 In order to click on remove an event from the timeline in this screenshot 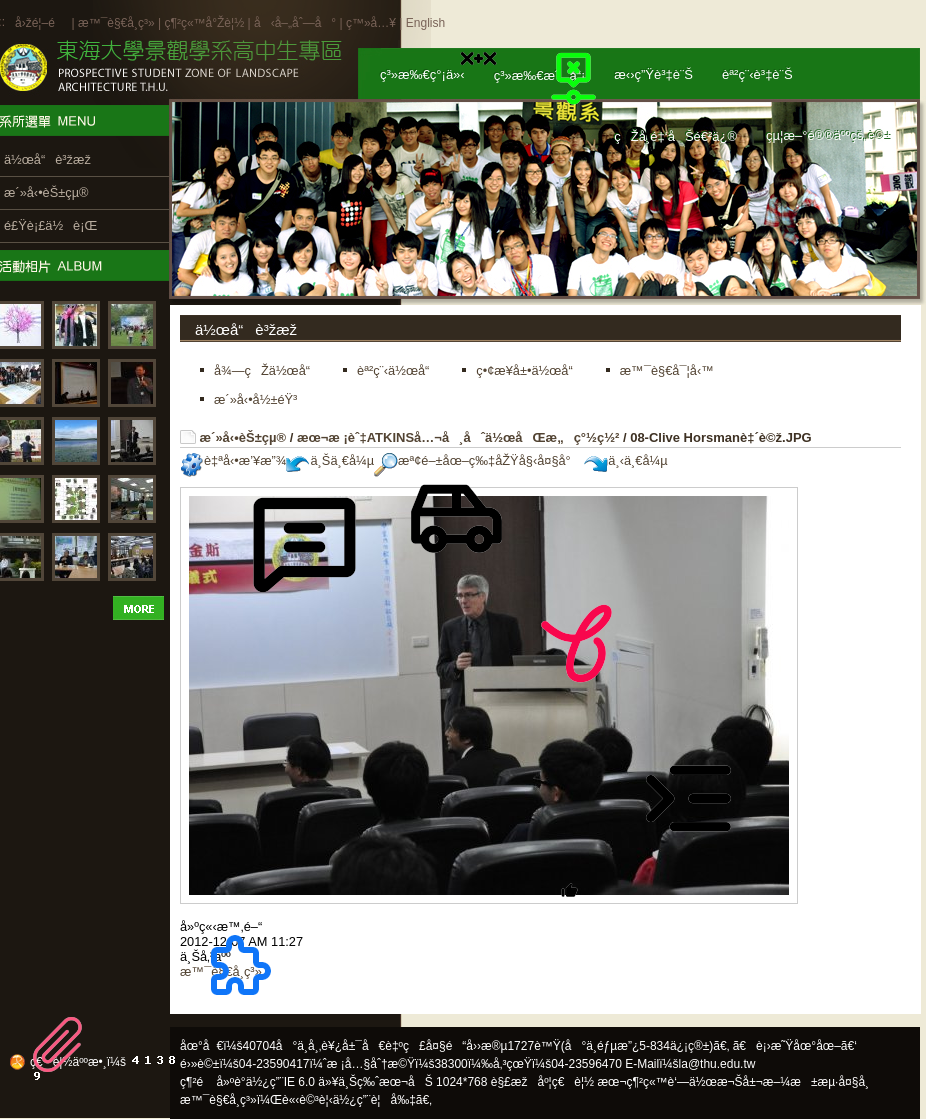, I will do `click(573, 77)`.